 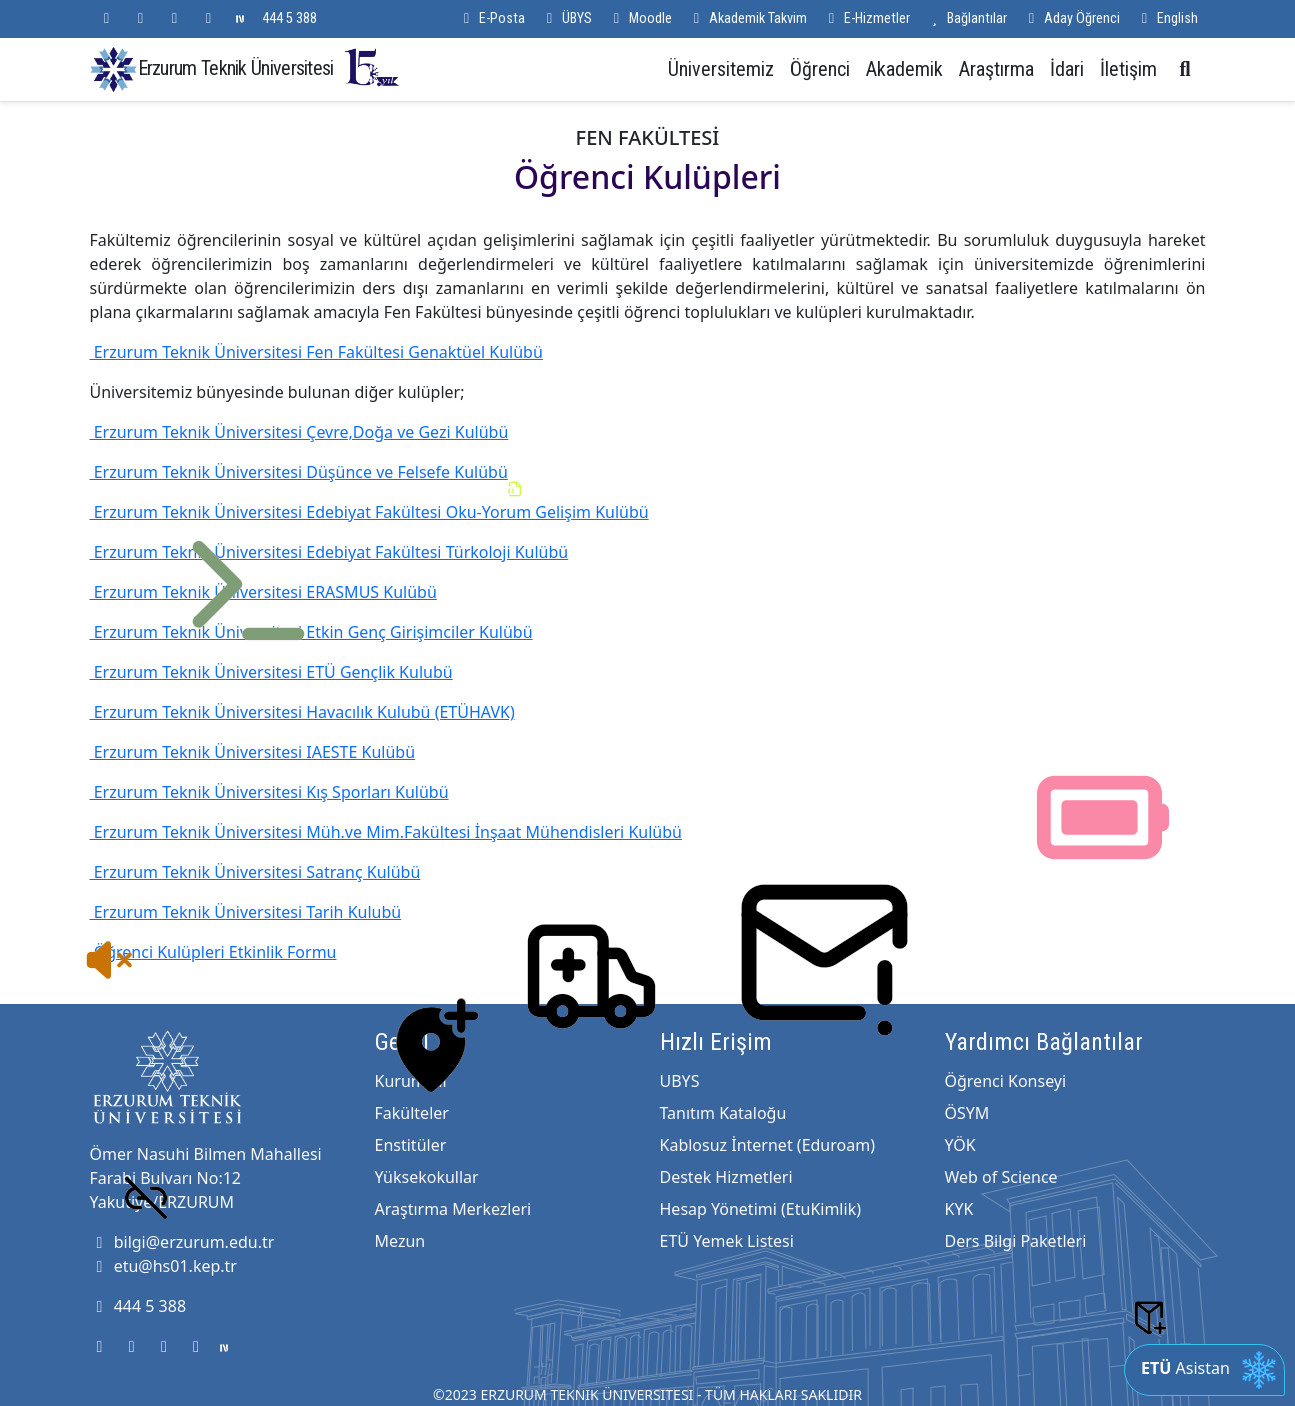 I want to click on mute audio, so click(x=111, y=960).